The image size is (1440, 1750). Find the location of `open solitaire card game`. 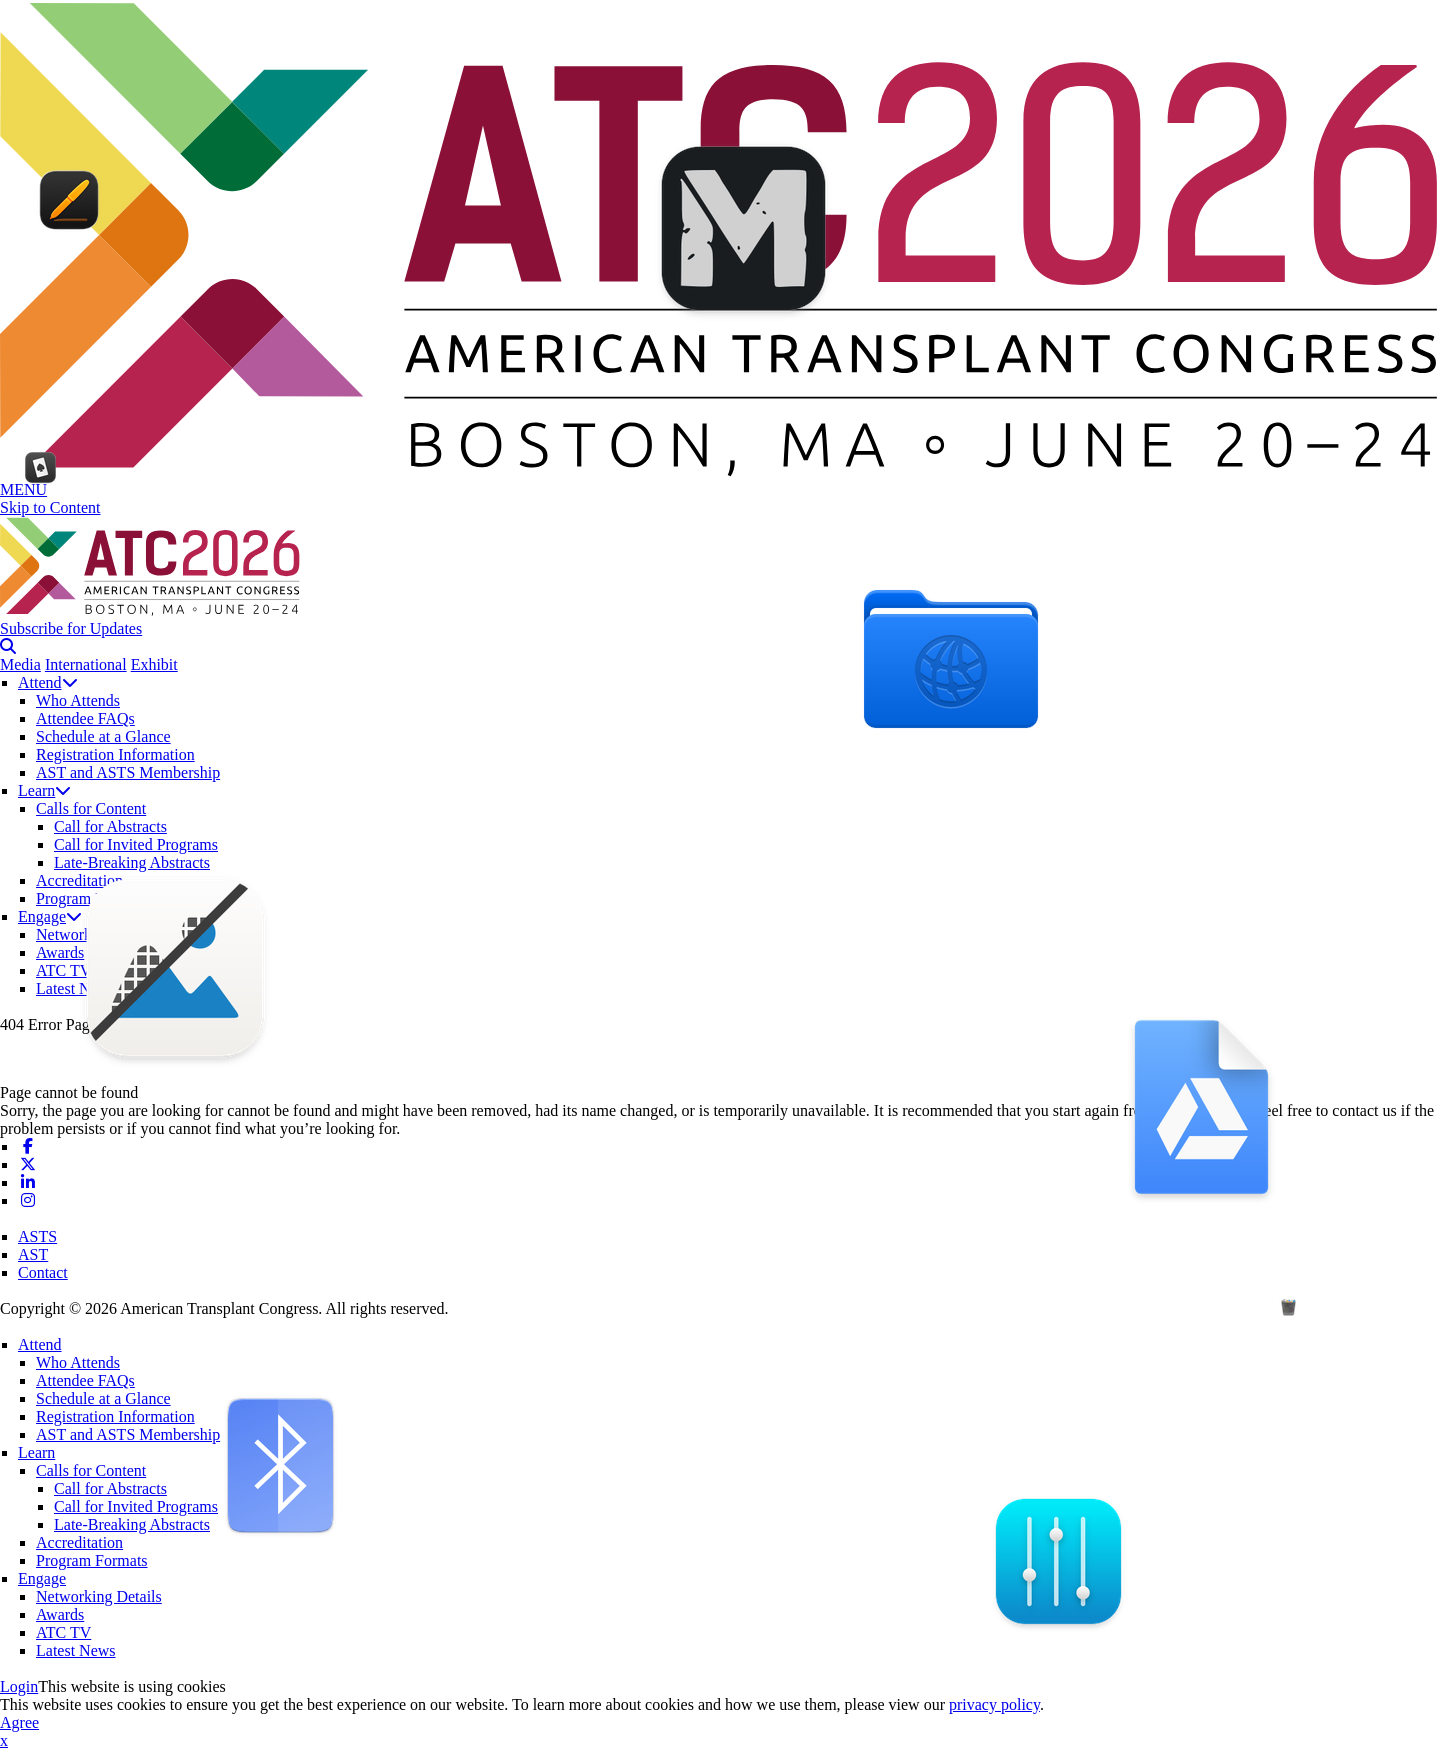

open solitaire card game is located at coordinates (40, 467).